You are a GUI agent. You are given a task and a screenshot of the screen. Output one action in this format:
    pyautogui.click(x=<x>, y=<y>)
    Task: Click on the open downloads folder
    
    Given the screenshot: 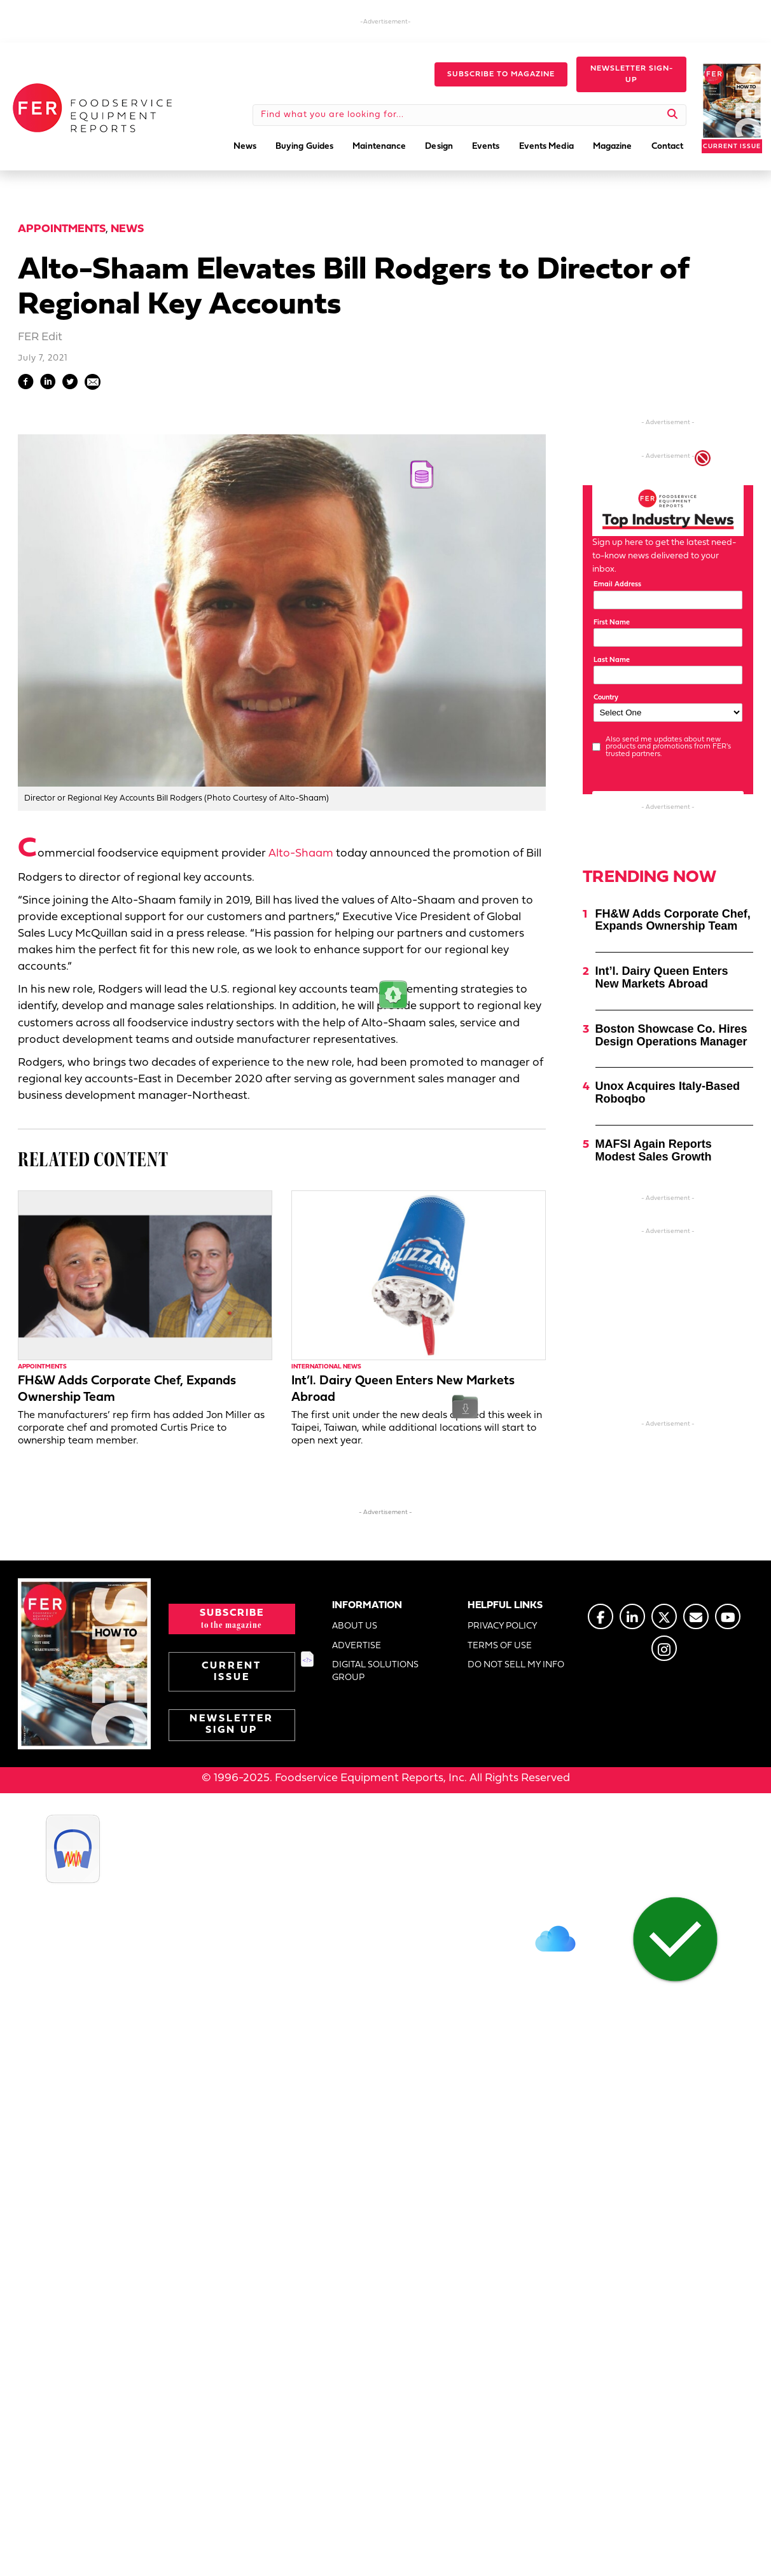 What is the action you would take?
    pyautogui.click(x=465, y=1407)
    